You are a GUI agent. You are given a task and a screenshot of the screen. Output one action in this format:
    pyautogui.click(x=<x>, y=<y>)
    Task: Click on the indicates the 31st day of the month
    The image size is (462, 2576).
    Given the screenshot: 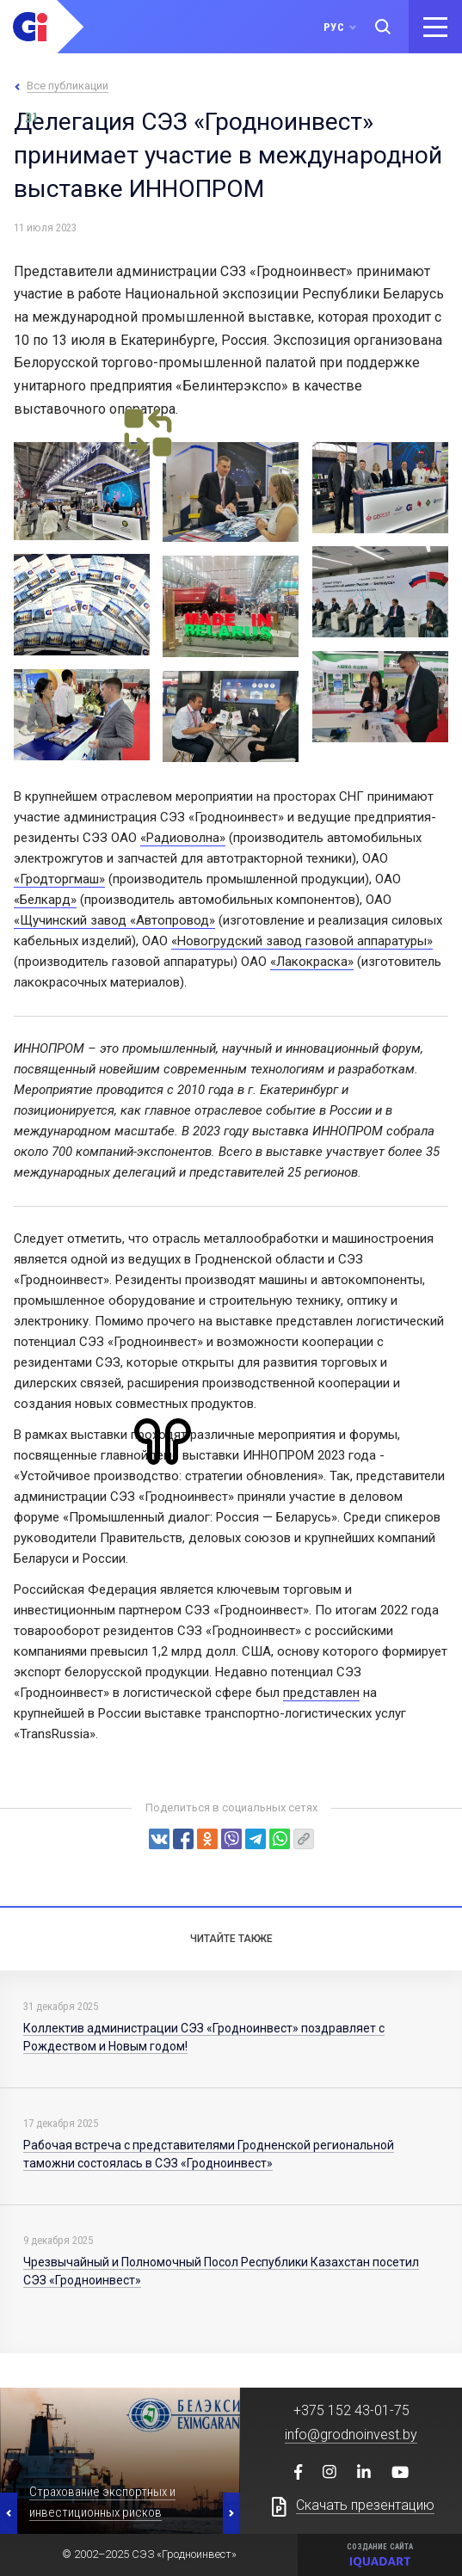 What is the action you would take?
    pyautogui.click(x=31, y=117)
    